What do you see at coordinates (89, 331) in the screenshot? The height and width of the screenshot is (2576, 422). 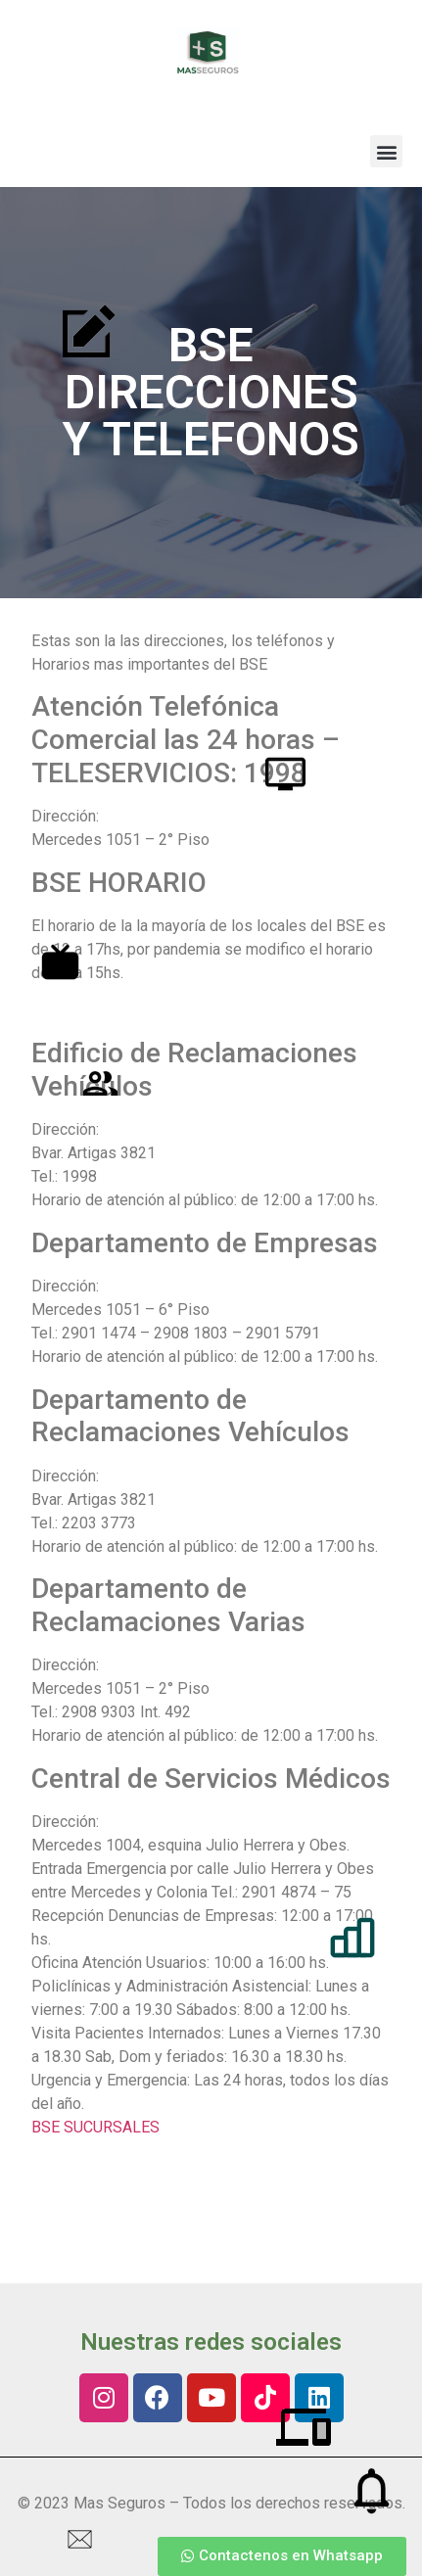 I see `compose a new message or document` at bounding box center [89, 331].